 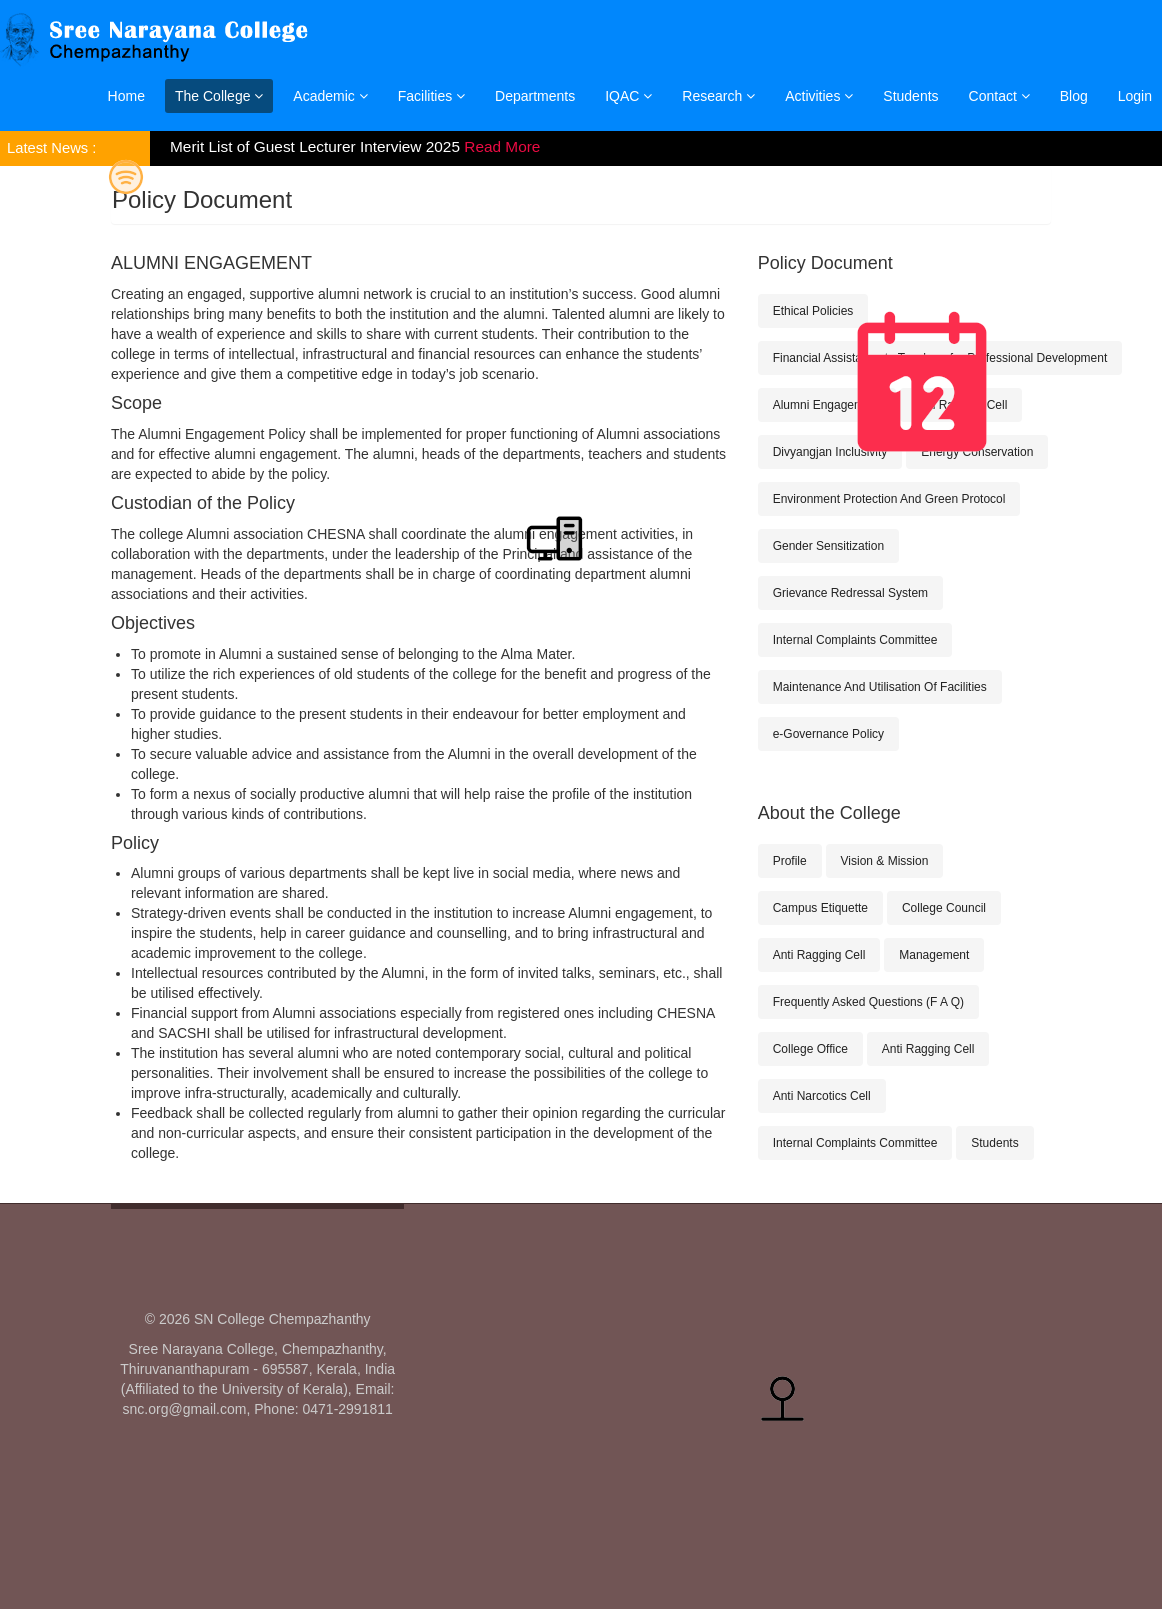 I want to click on access desktop computer settings, so click(x=554, y=538).